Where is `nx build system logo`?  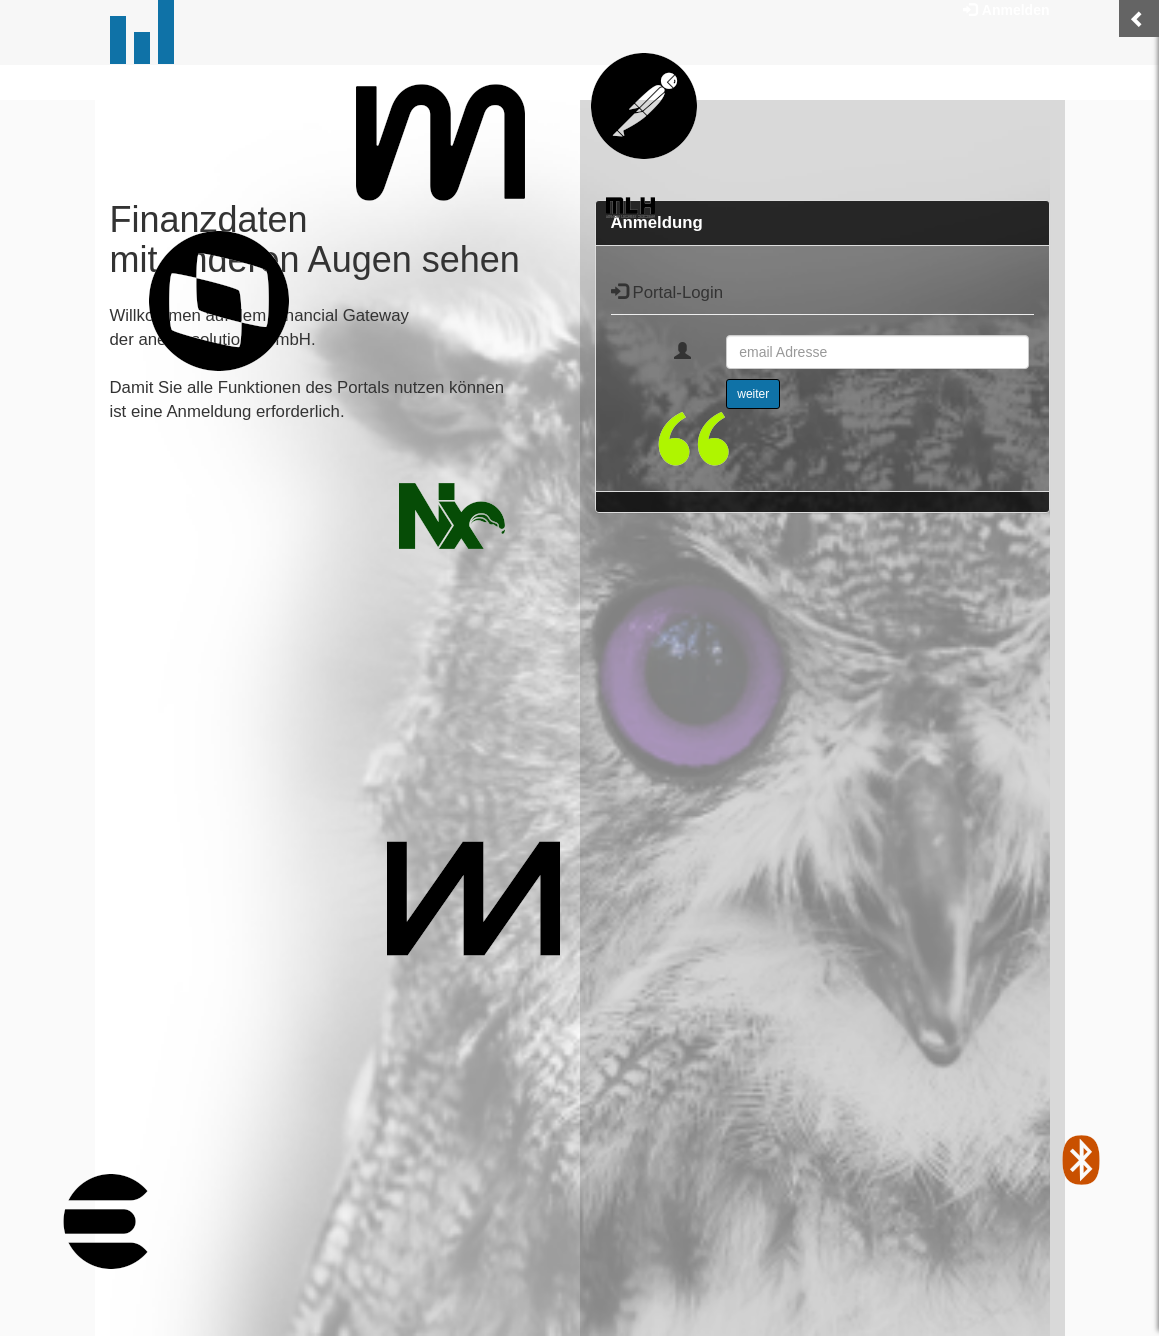 nx build system logo is located at coordinates (452, 516).